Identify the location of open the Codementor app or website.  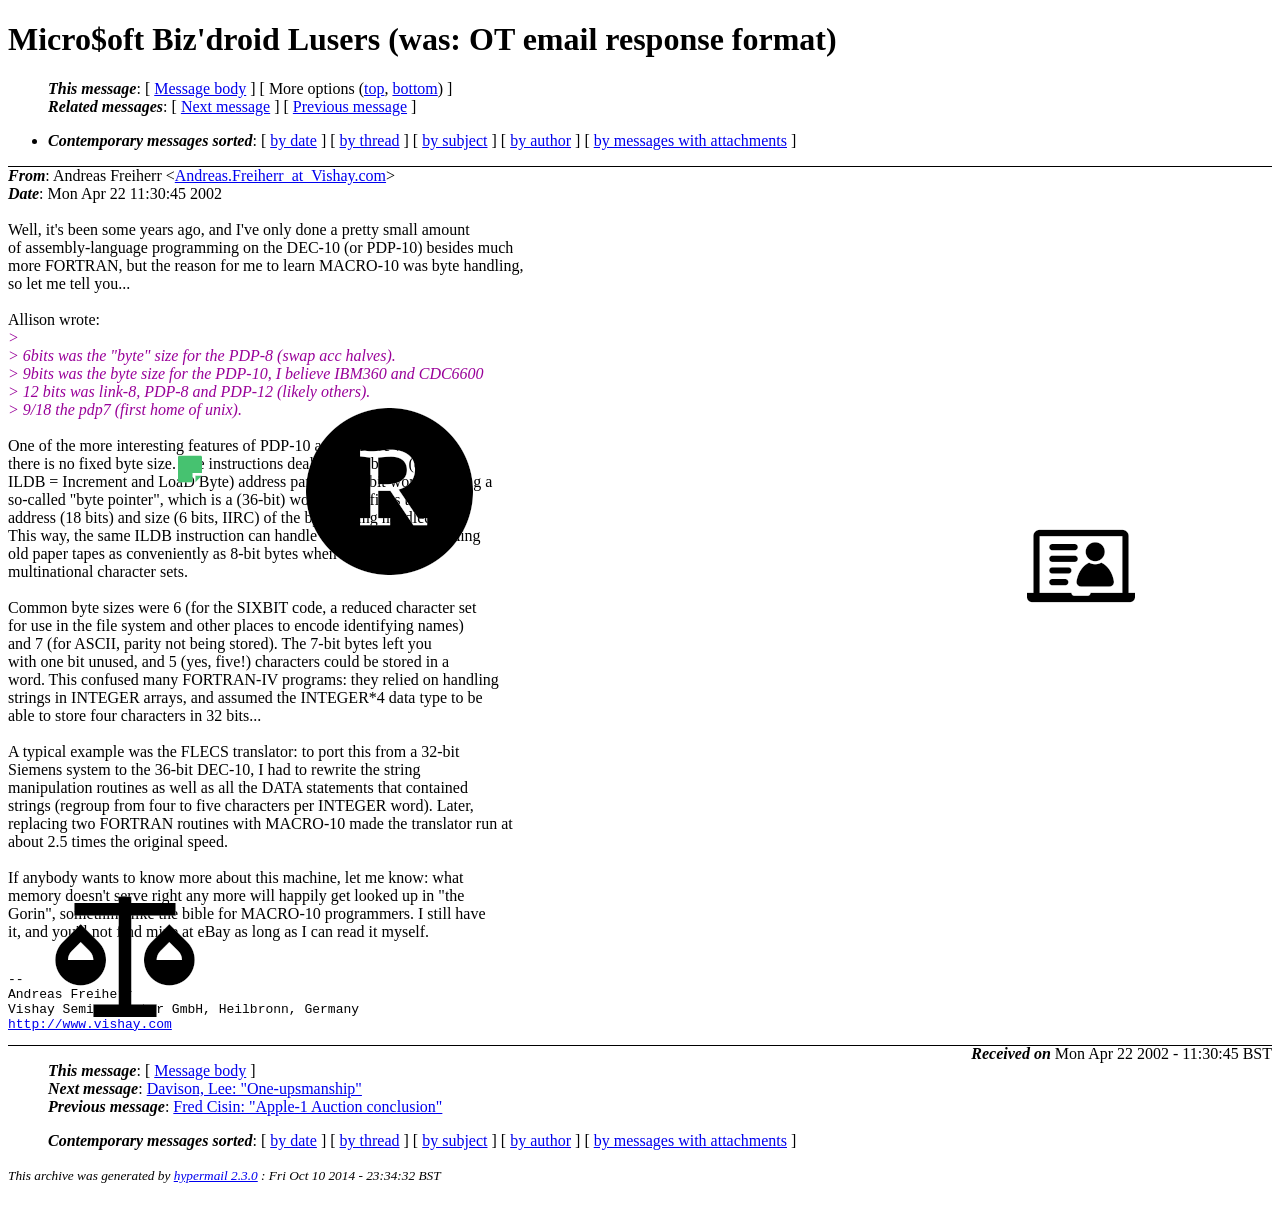
(1081, 566).